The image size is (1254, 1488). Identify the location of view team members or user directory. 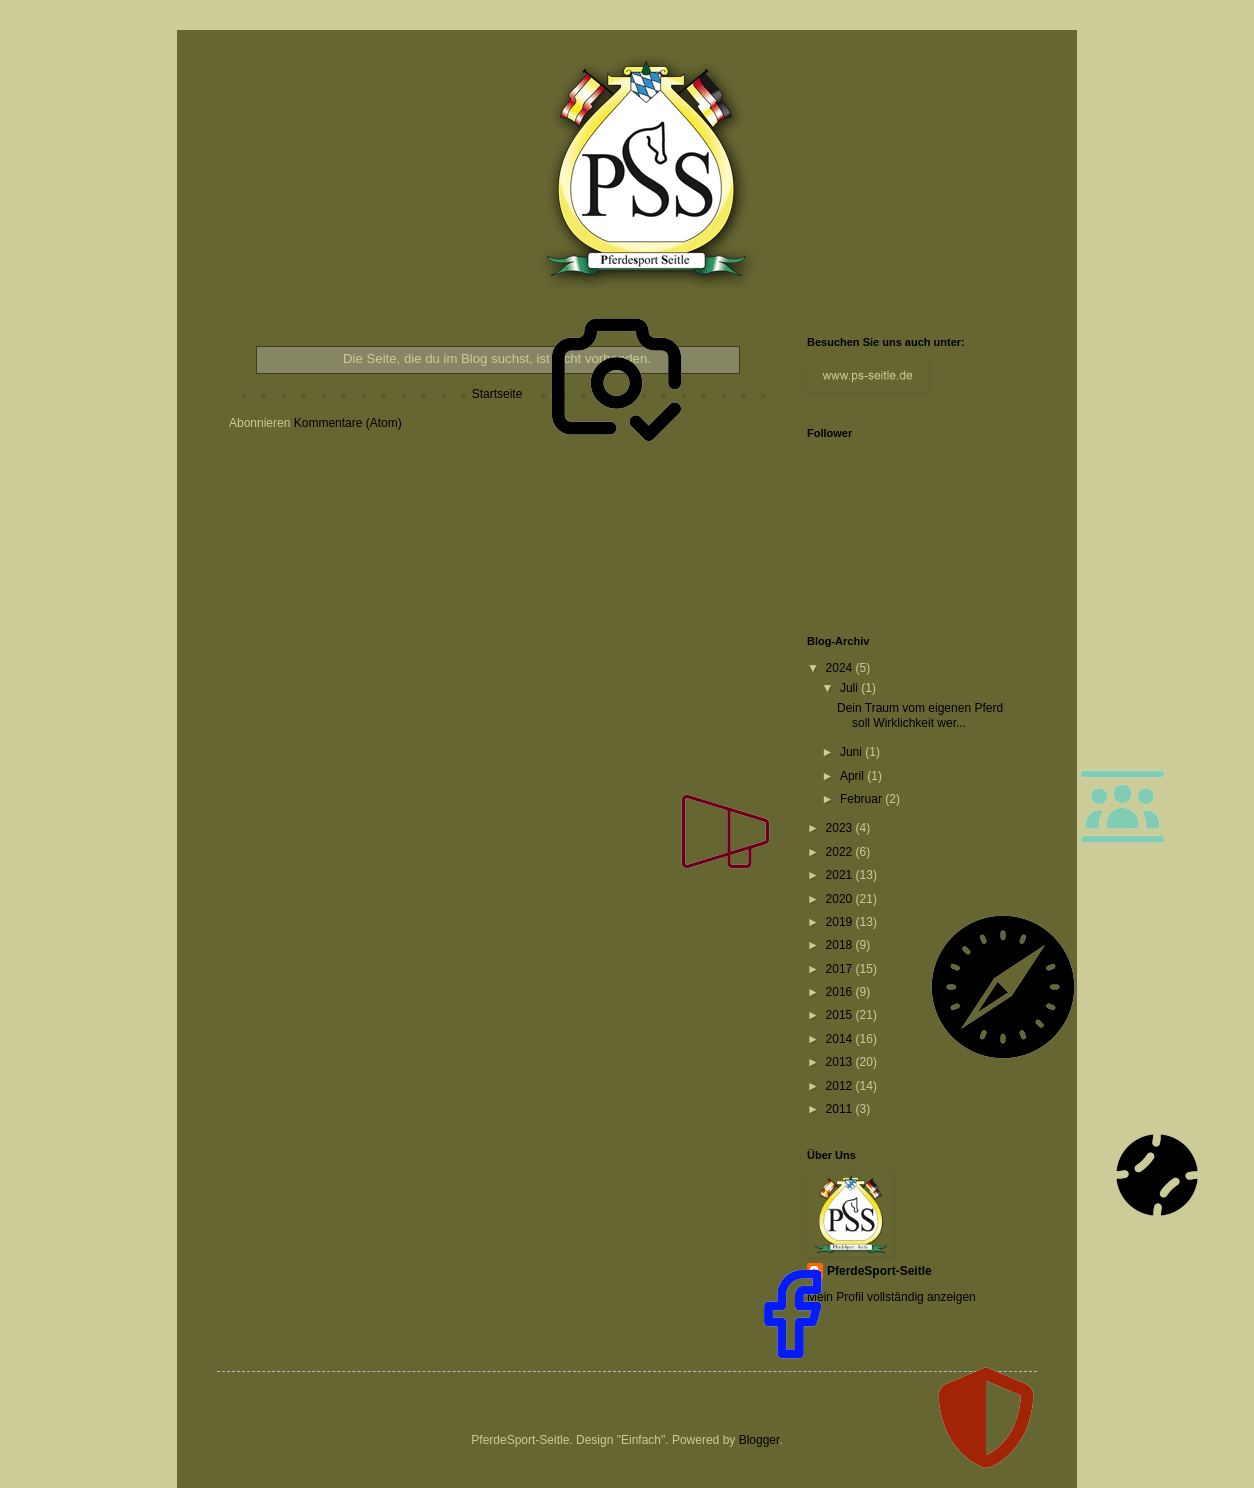
(1122, 805).